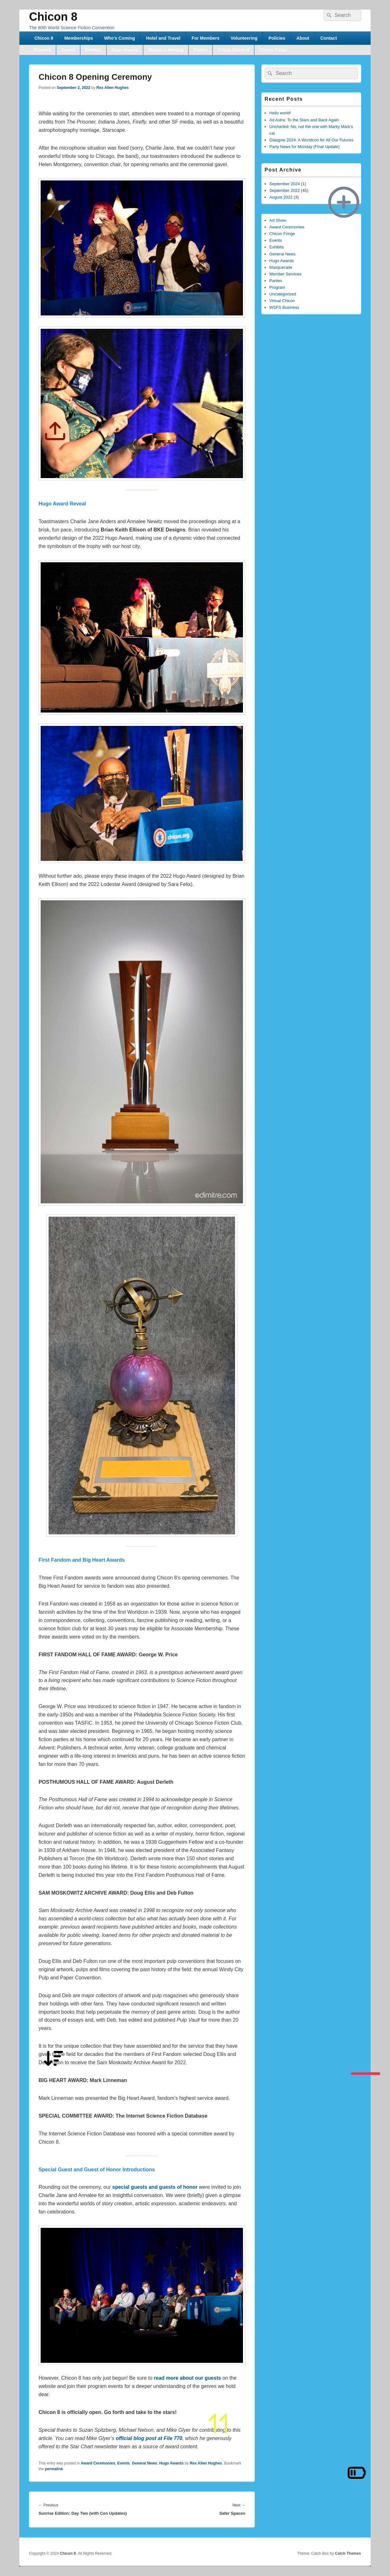 The height and width of the screenshot is (2576, 390). What do you see at coordinates (53, 2058) in the screenshot?
I see `sort items from largest to smallest` at bounding box center [53, 2058].